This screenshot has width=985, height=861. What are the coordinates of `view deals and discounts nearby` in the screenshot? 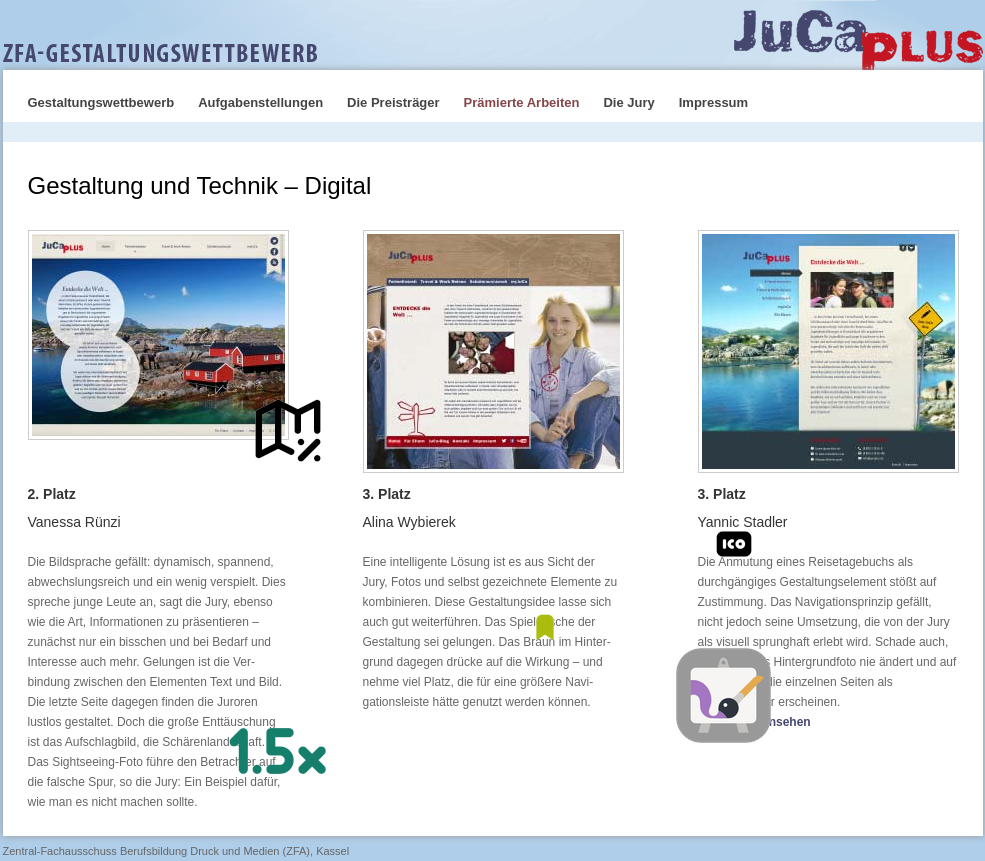 It's located at (288, 429).